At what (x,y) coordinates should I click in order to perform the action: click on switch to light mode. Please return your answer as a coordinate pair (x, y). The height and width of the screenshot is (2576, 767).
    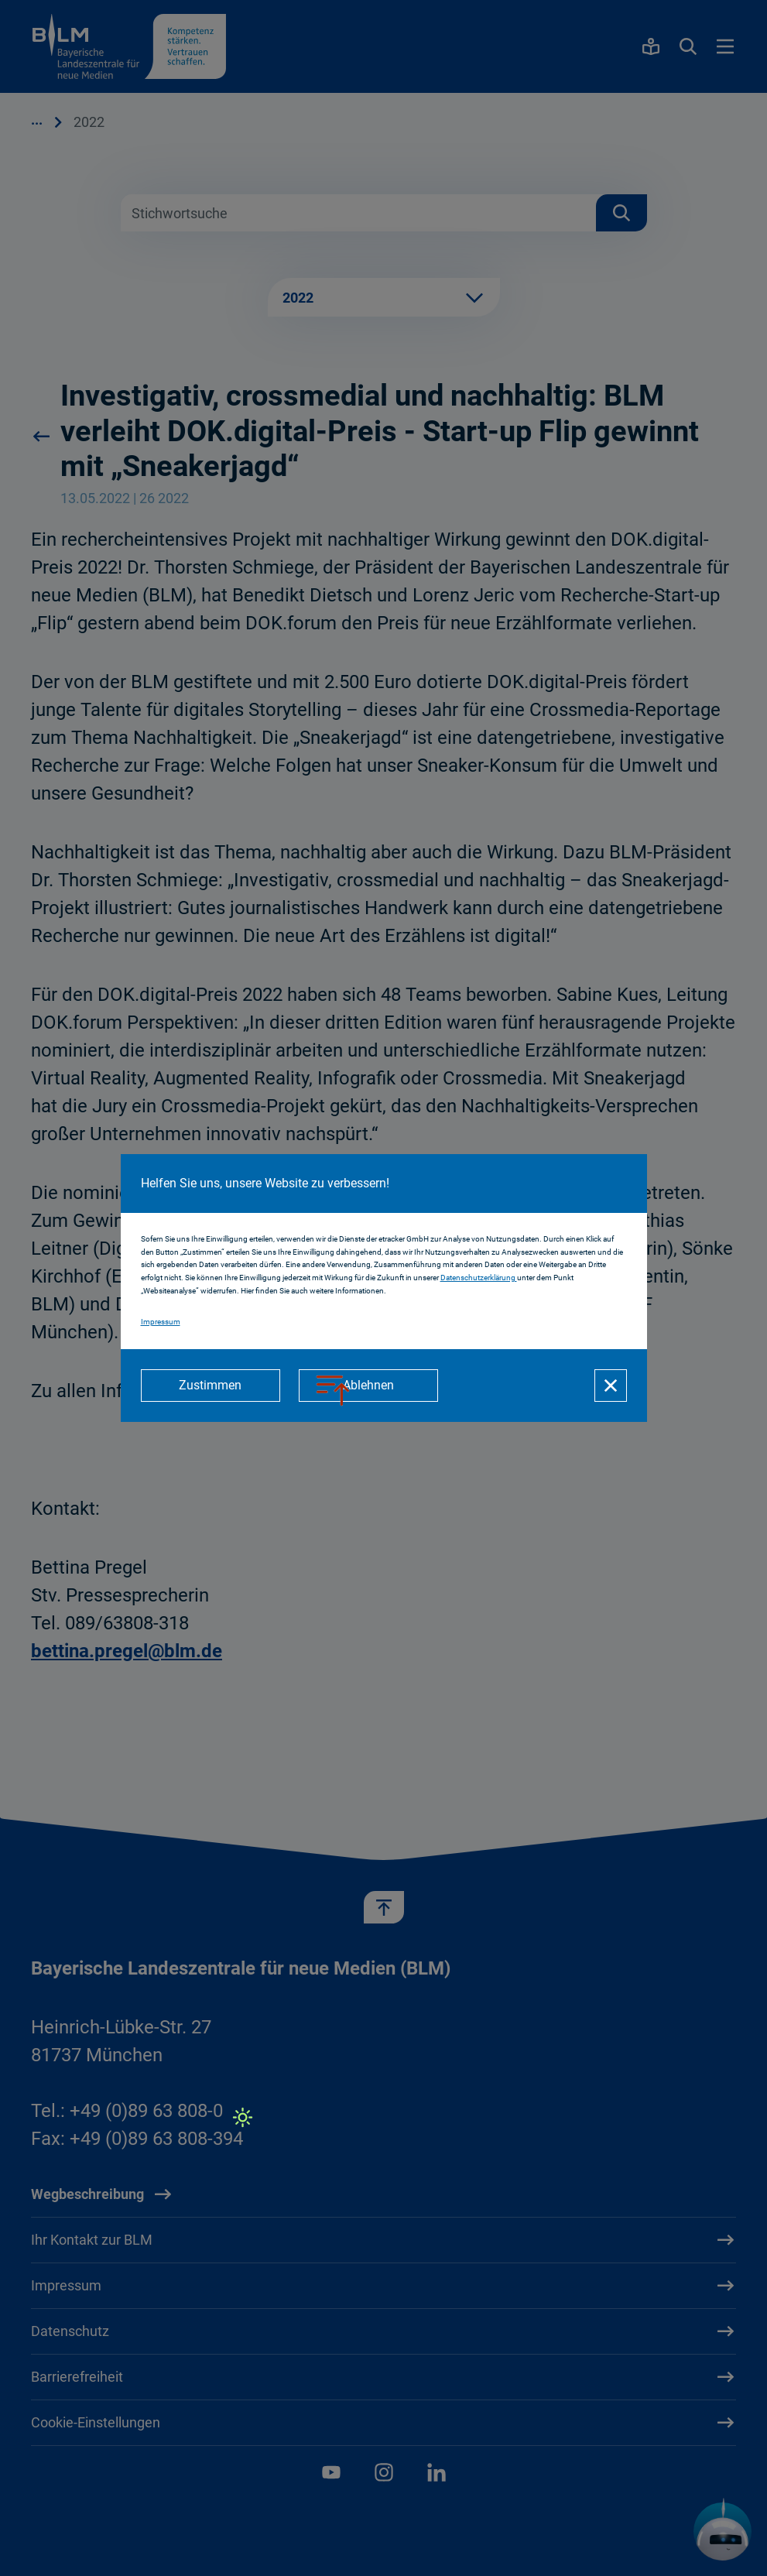
    Looking at the image, I should click on (242, 2117).